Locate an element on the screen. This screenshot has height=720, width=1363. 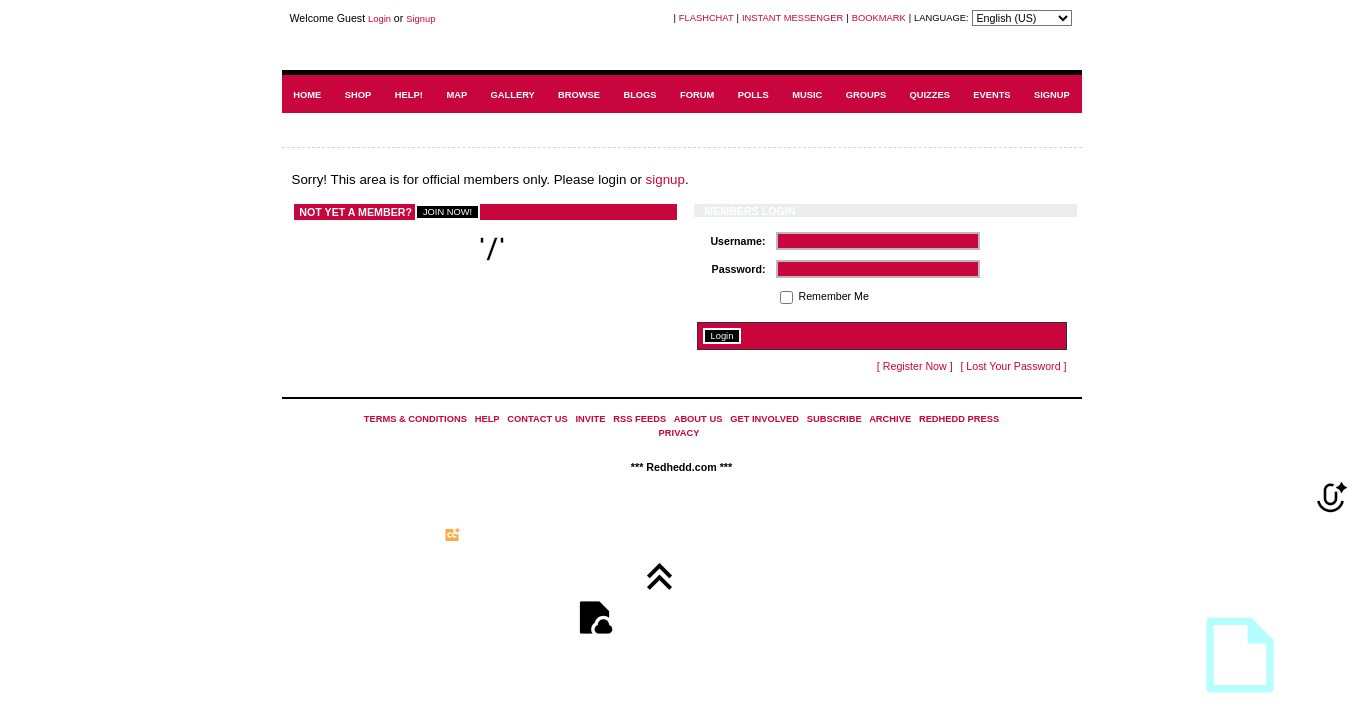
enable AI-generated closed captions is located at coordinates (452, 535).